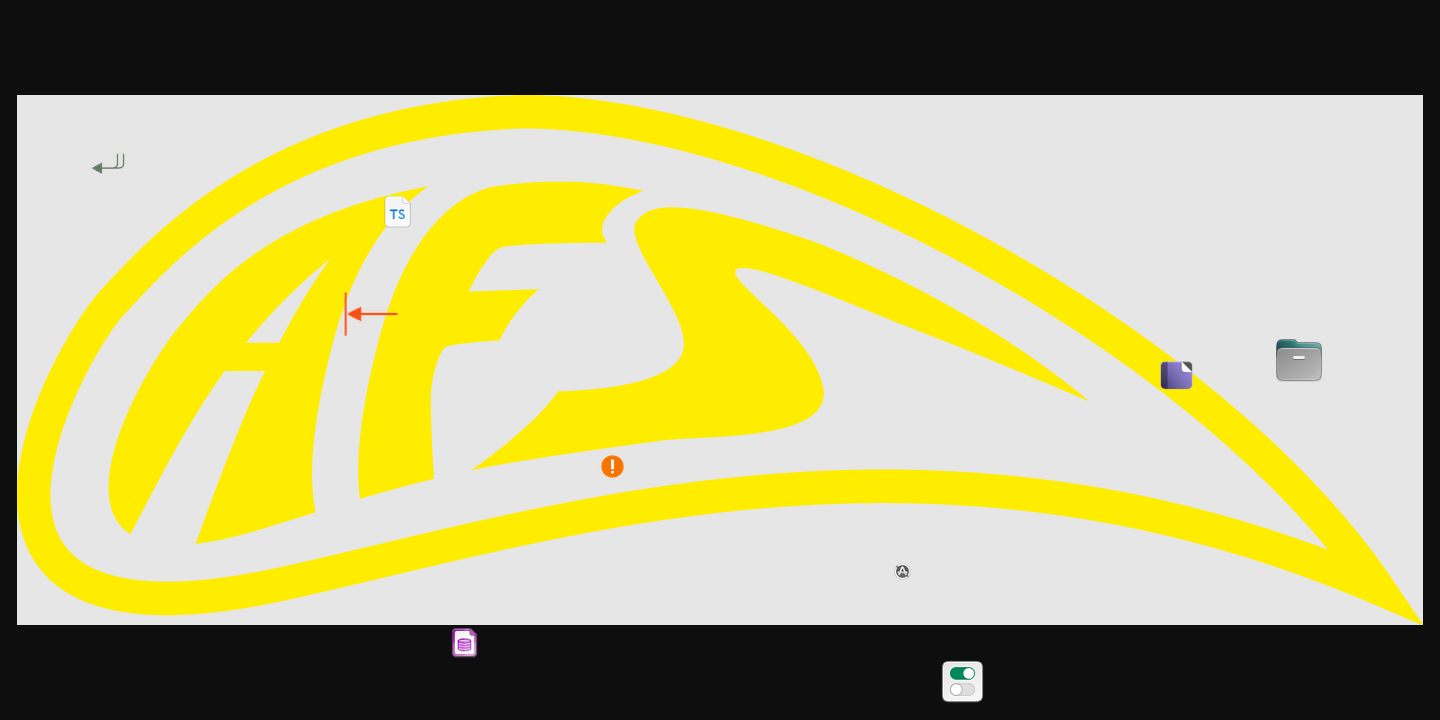 The image size is (1440, 720). What do you see at coordinates (962, 681) in the screenshot?
I see `open gnome tweaks application` at bounding box center [962, 681].